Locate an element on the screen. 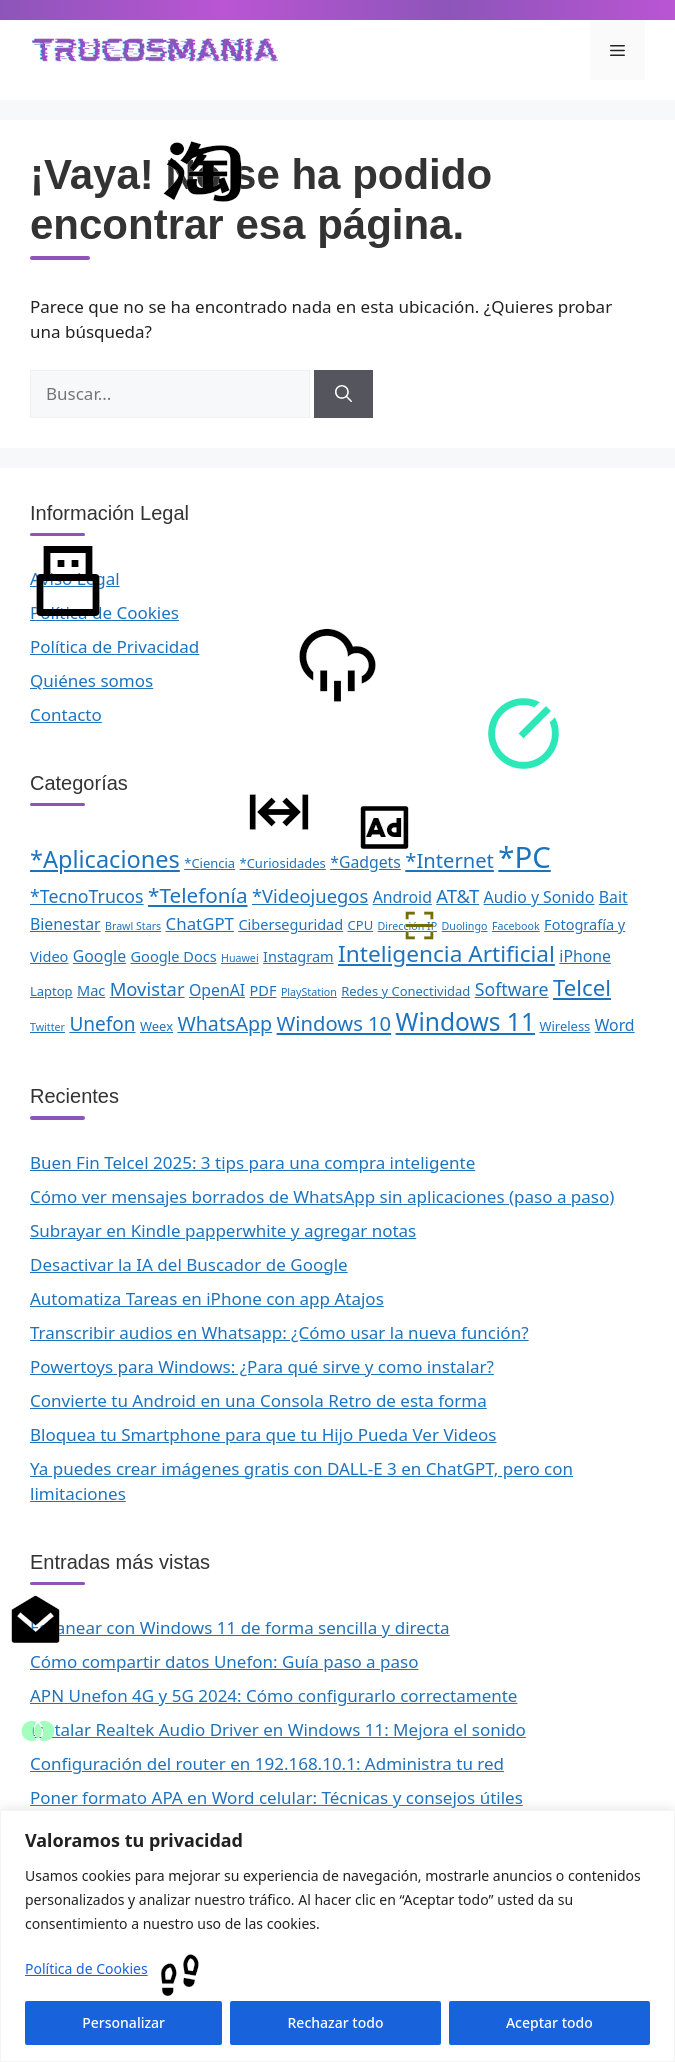 Image resolution: width=675 pixels, height=2062 pixels. indicates sponsored or promotional content is located at coordinates (384, 827).